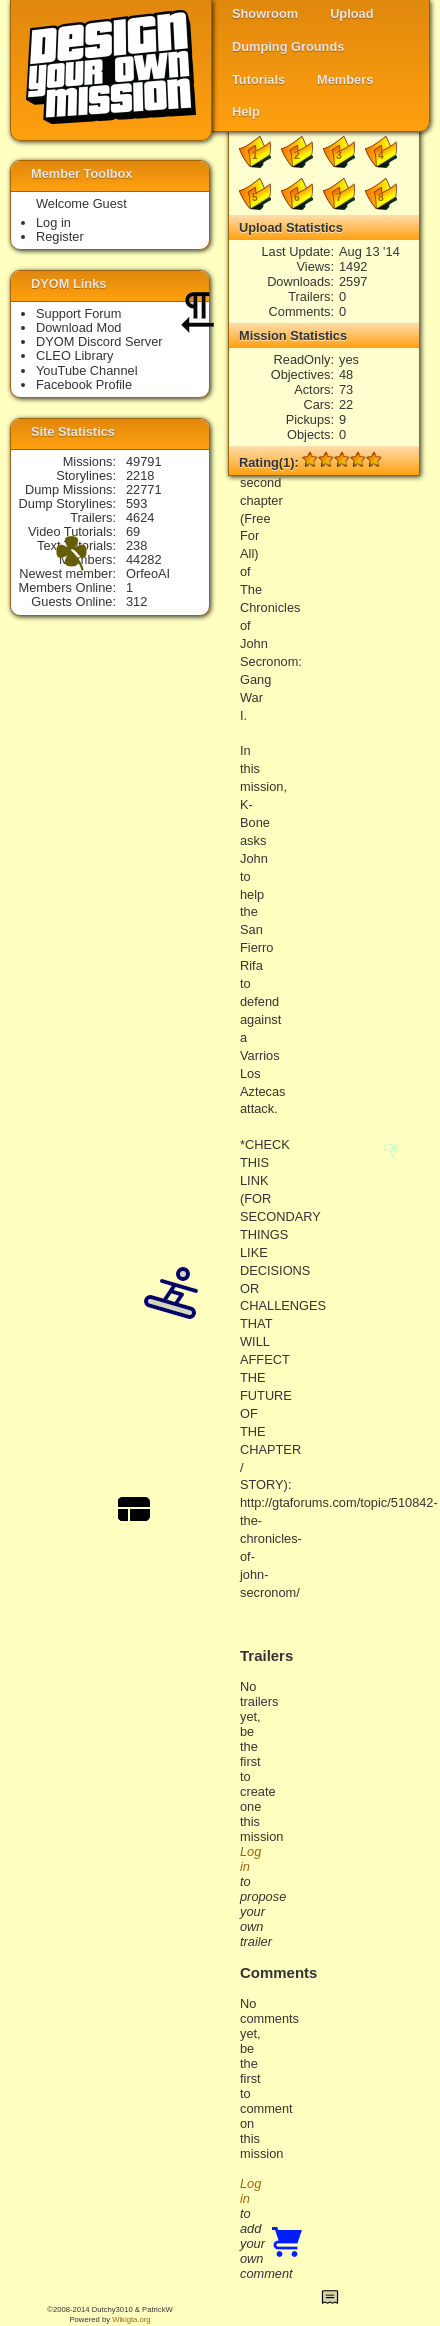  I want to click on view purchase receipt or transaction details, so click(330, 2297).